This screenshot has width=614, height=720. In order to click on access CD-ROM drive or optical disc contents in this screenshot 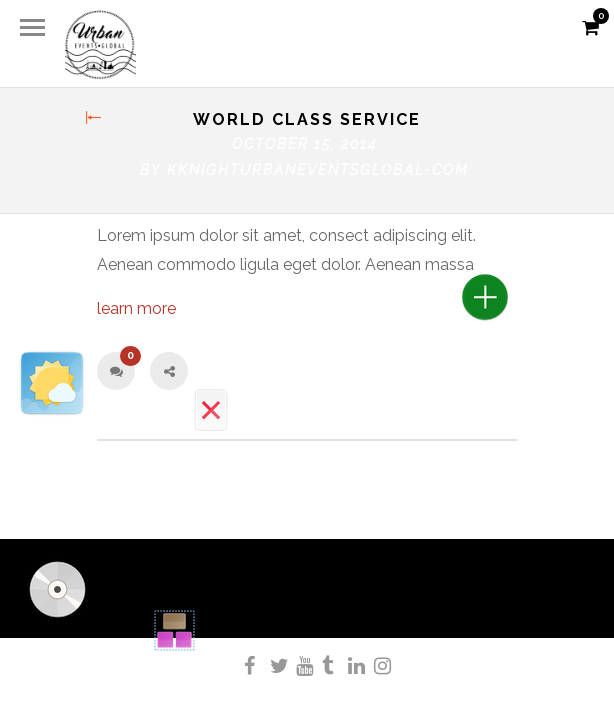, I will do `click(57, 589)`.